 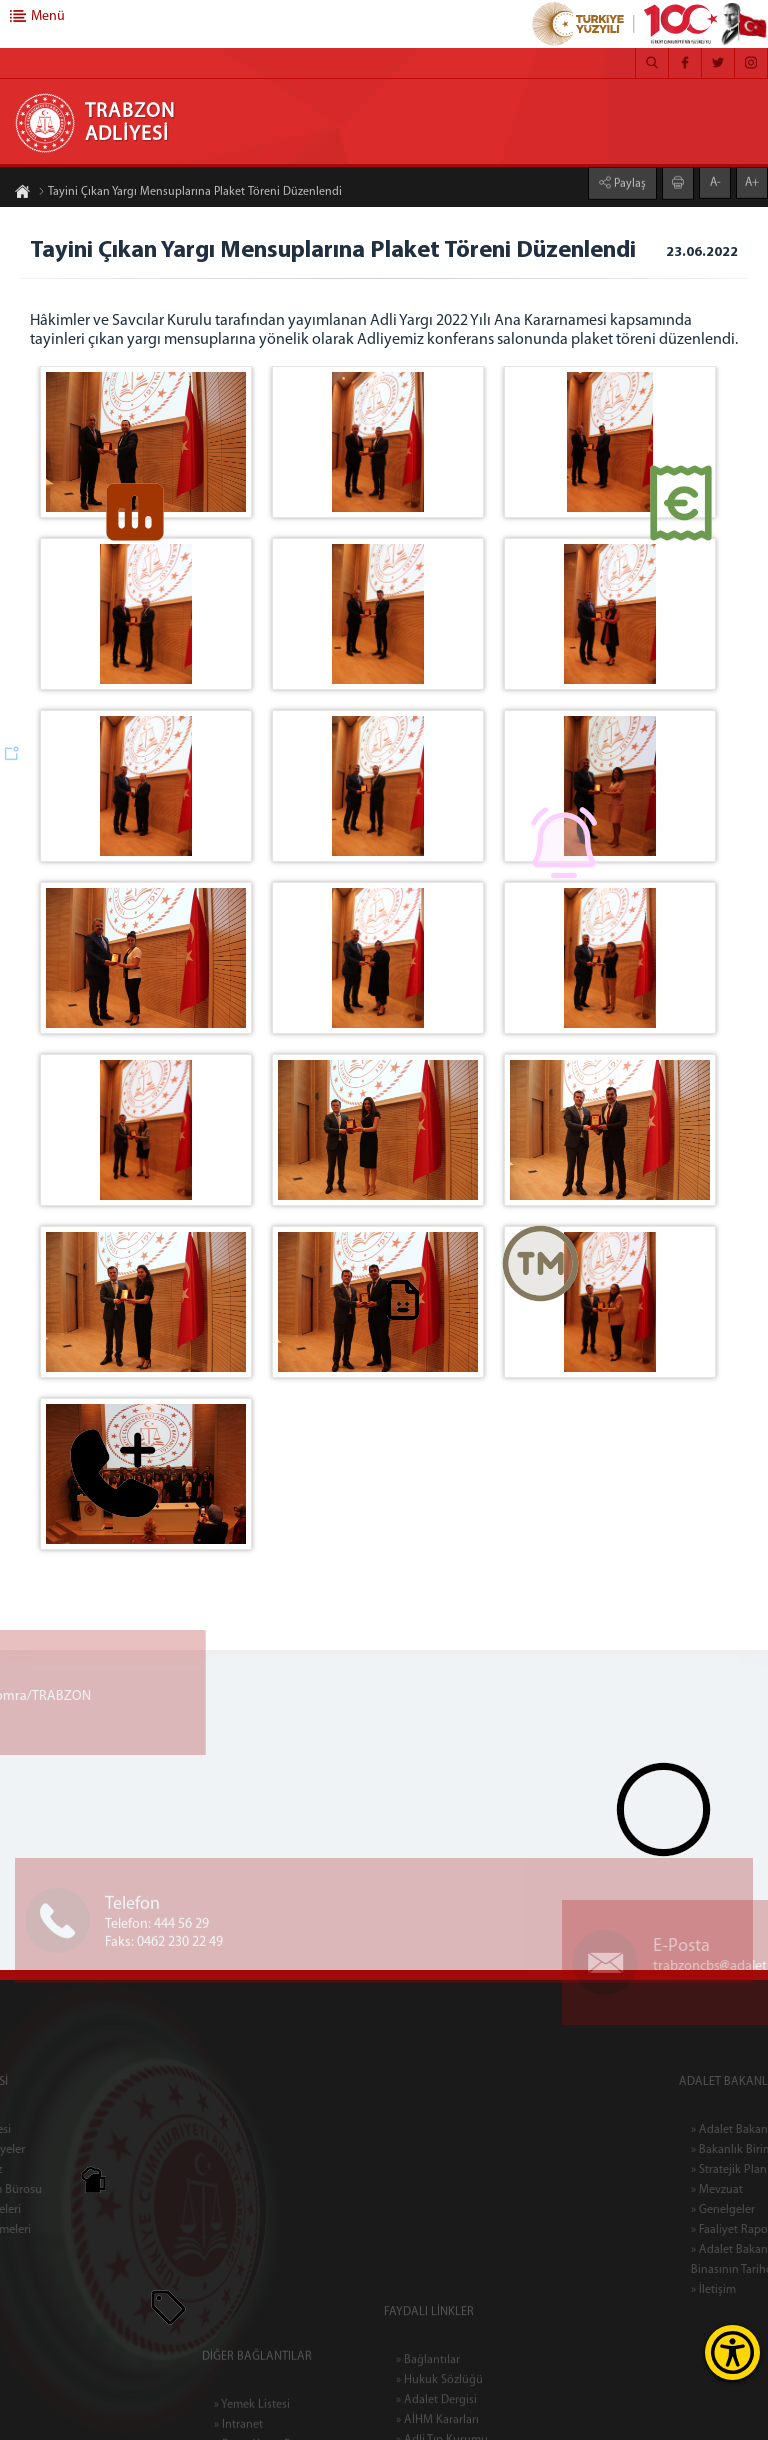 What do you see at coordinates (135, 512) in the screenshot?
I see `view poll results` at bounding box center [135, 512].